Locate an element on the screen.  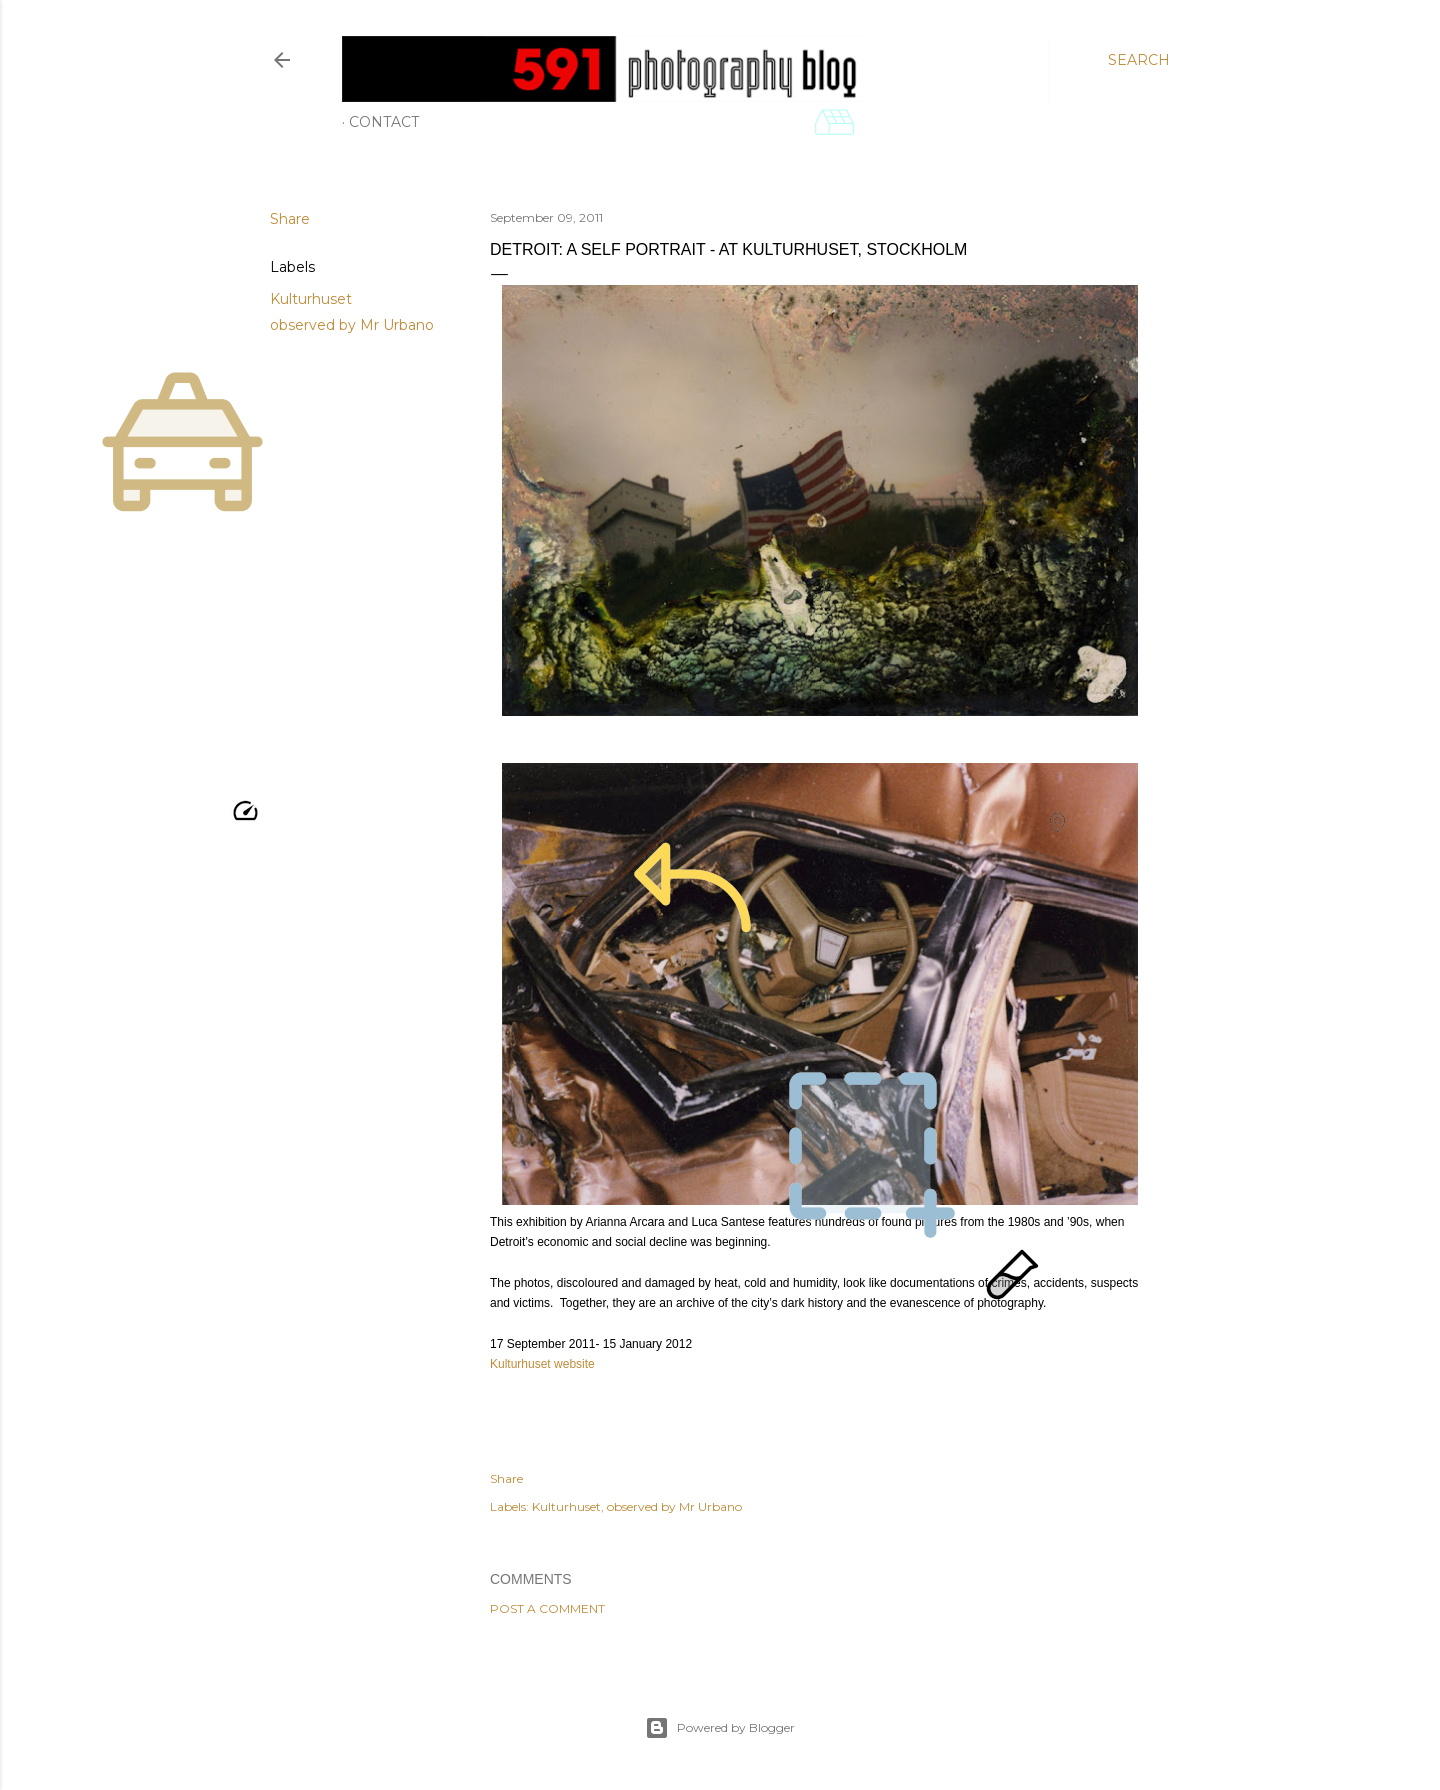
access lab or experimental features is located at coordinates (1011, 1274).